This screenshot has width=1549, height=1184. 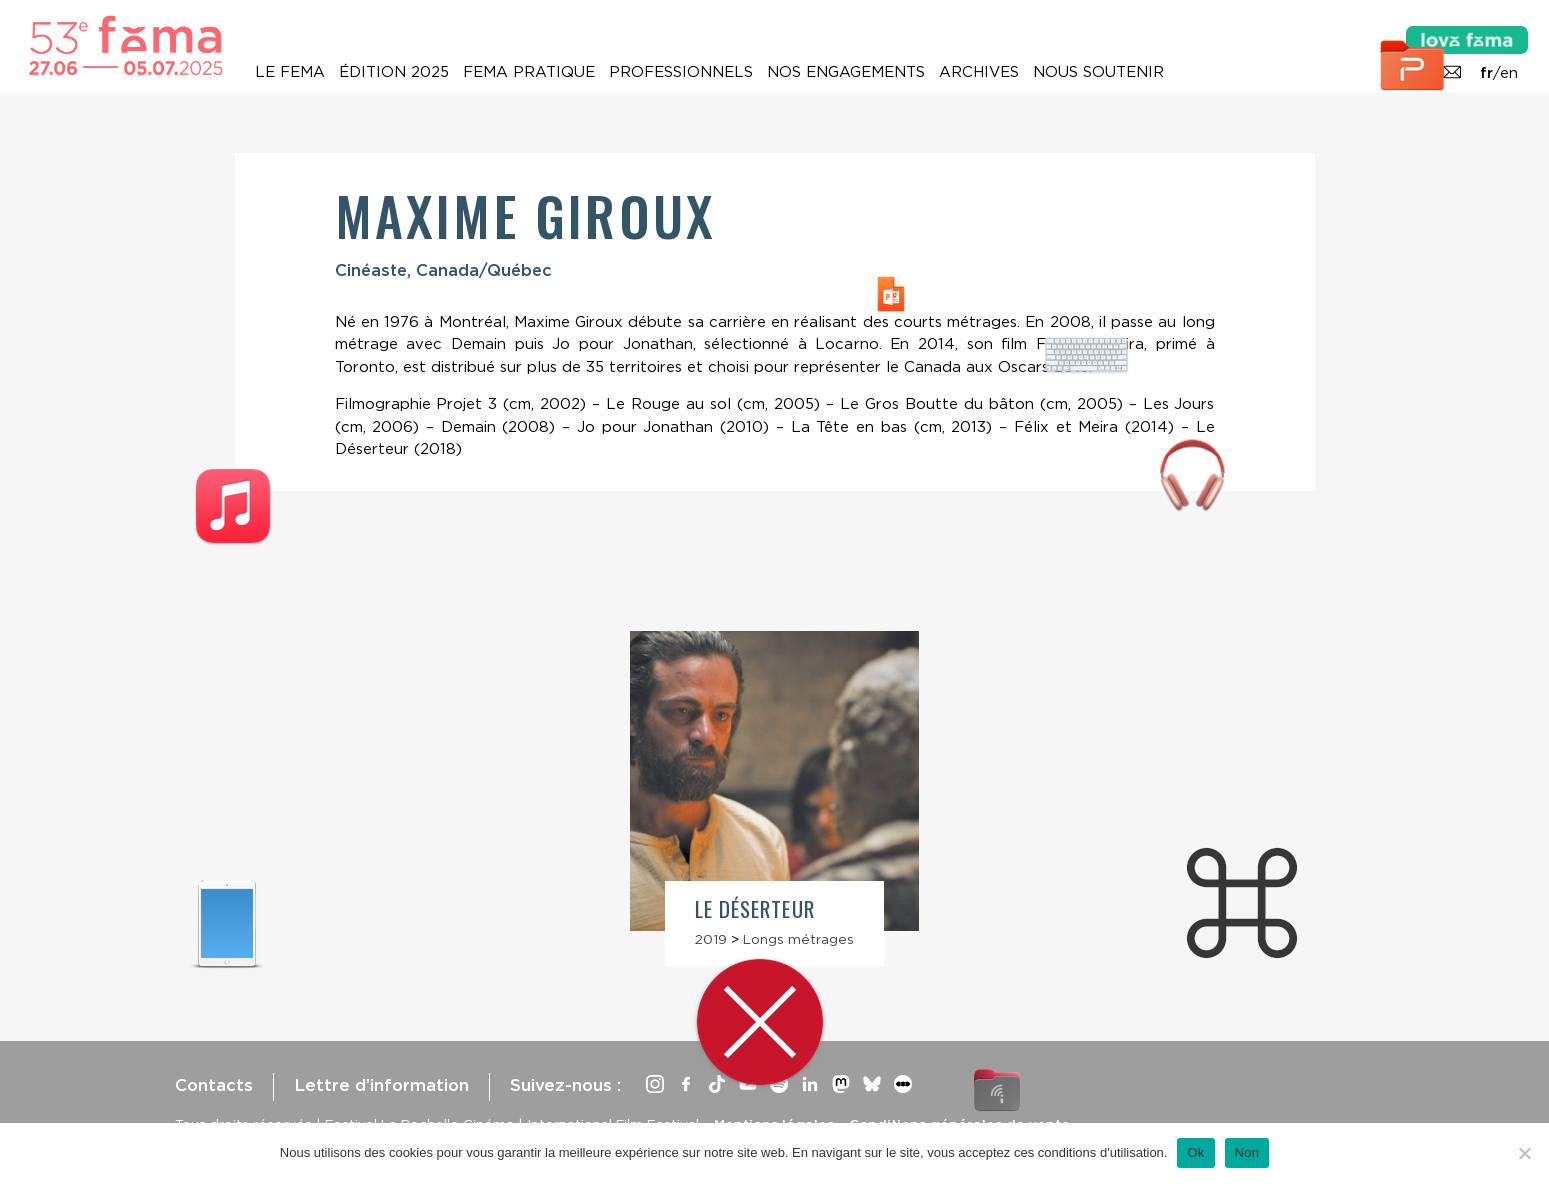 I want to click on iPad Mini 3 device with cellular connectivity, so click(x=227, y=916).